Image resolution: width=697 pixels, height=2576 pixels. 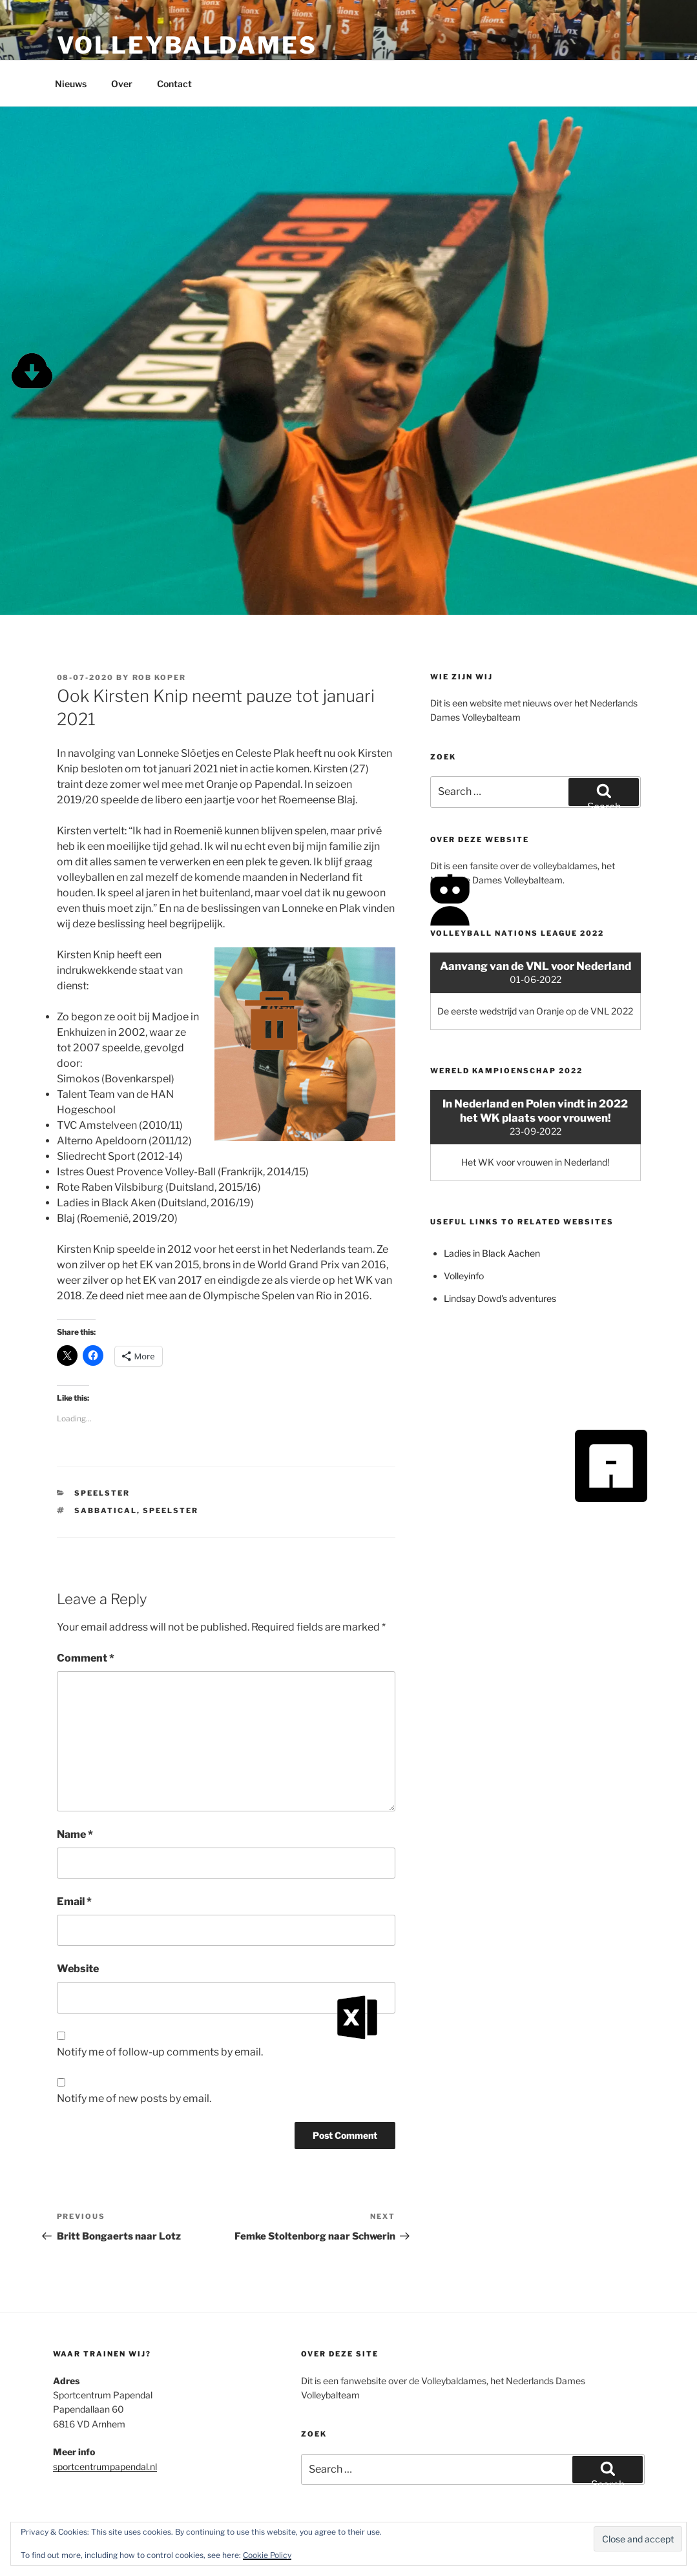 I want to click on open or view an Excel spreadsheet file, so click(x=357, y=2017).